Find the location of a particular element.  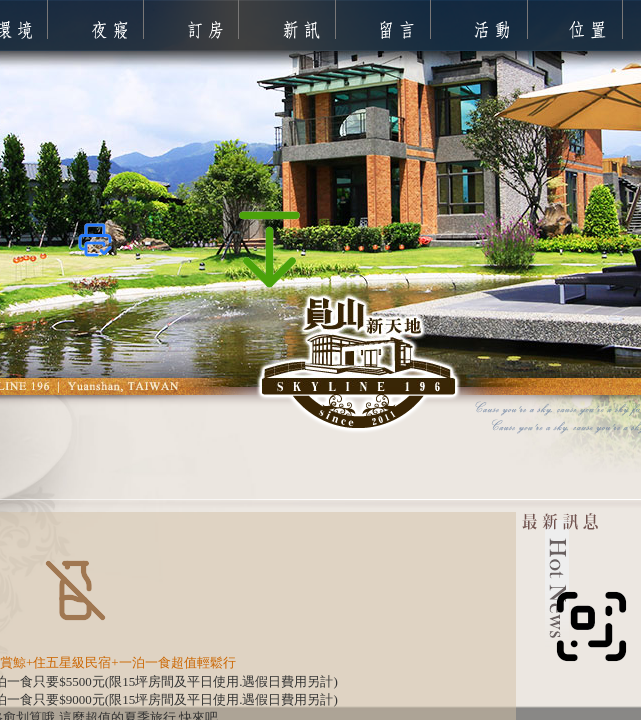

download a file is located at coordinates (269, 249).